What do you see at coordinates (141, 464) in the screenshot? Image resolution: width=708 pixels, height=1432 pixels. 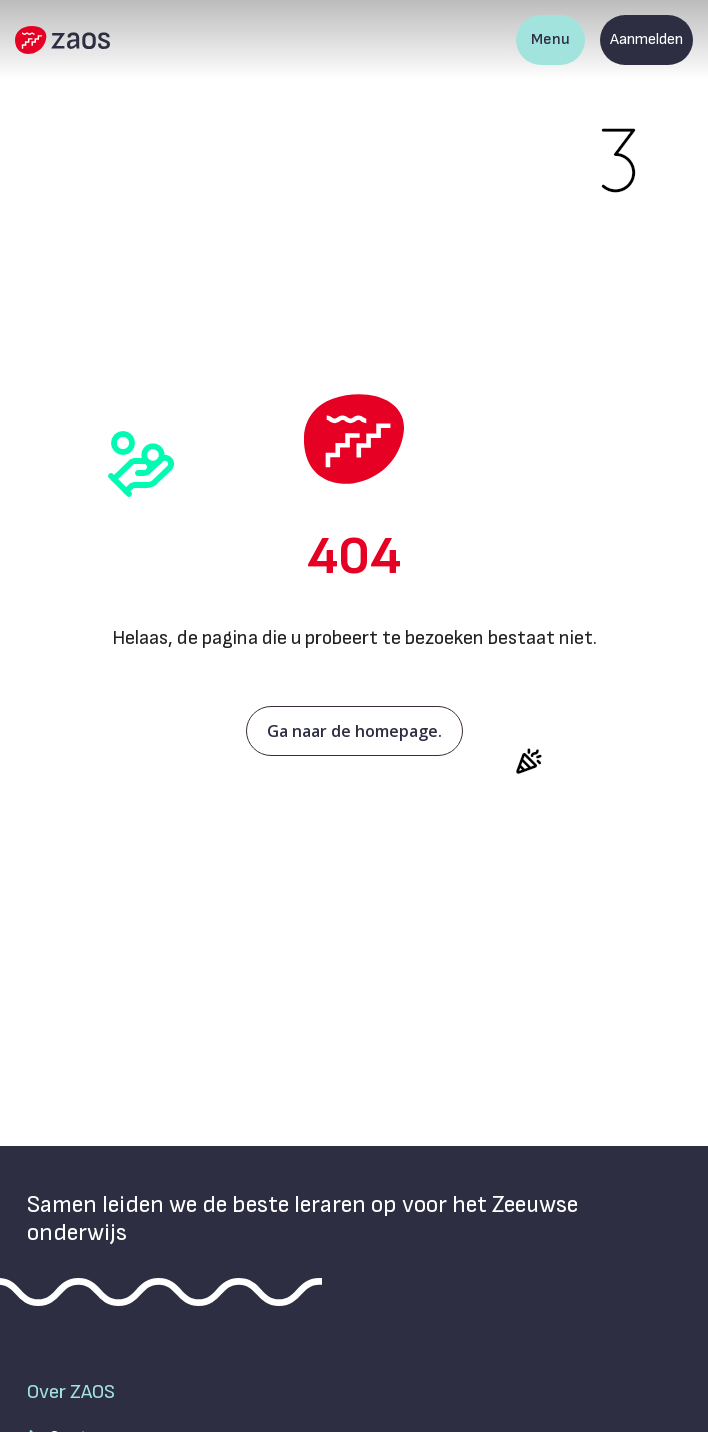 I see `make a payment or donation` at bounding box center [141, 464].